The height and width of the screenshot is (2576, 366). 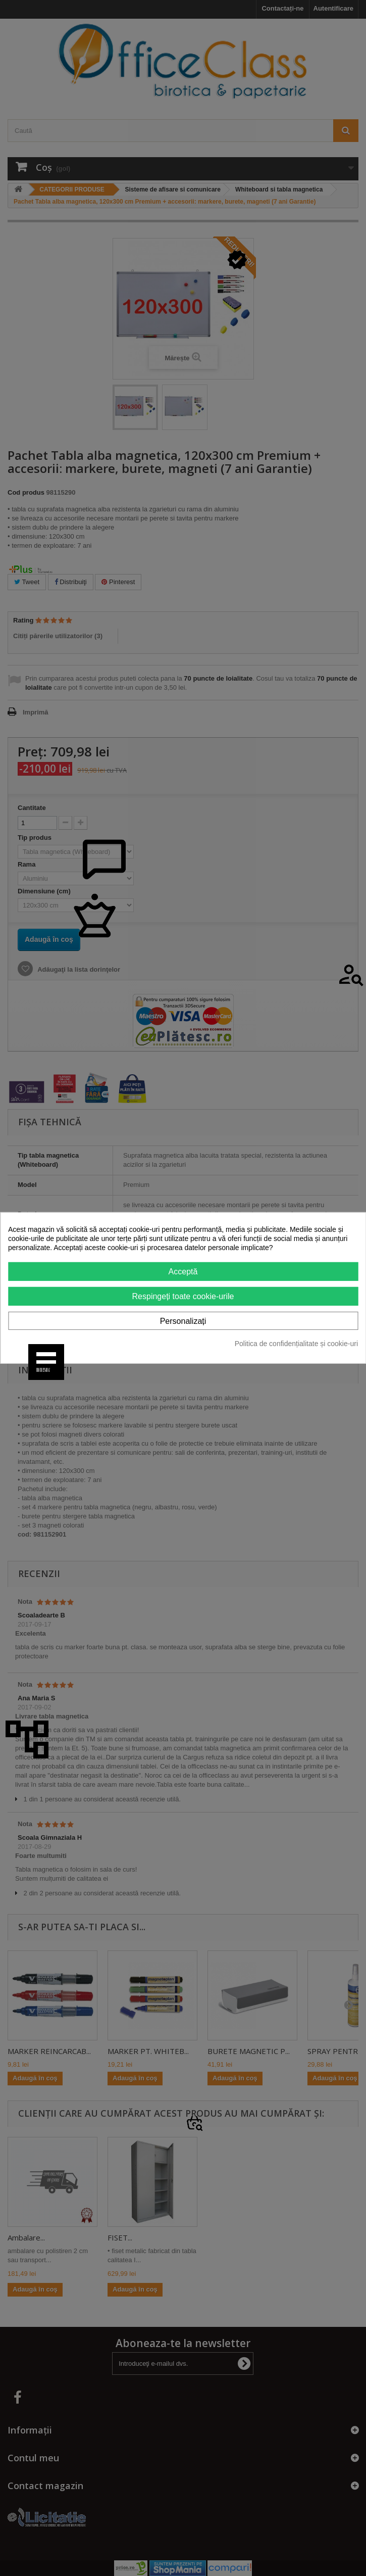 What do you see at coordinates (194, 2123) in the screenshot?
I see `search items in your shopping basket` at bounding box center [194, 2123].